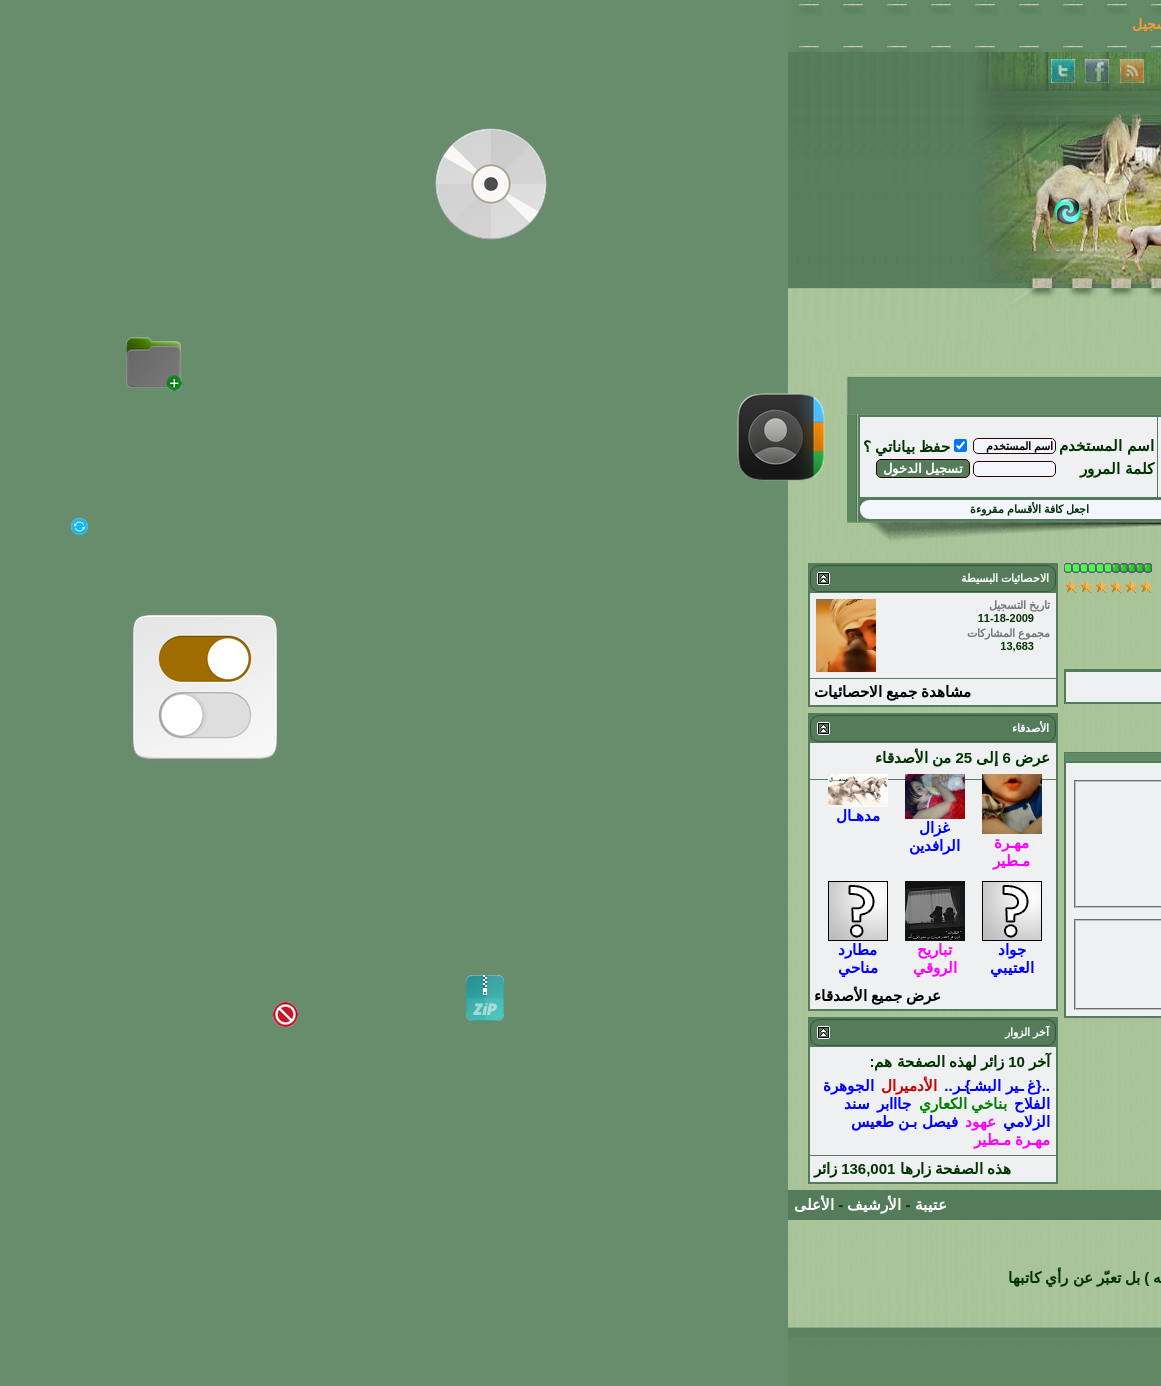 This screenshot has width=1161, height=1386. What do you see at coordinates (285, 1014) in the screenshot?
I see `delete or remove selected item` at bounding box center [285, 1014].